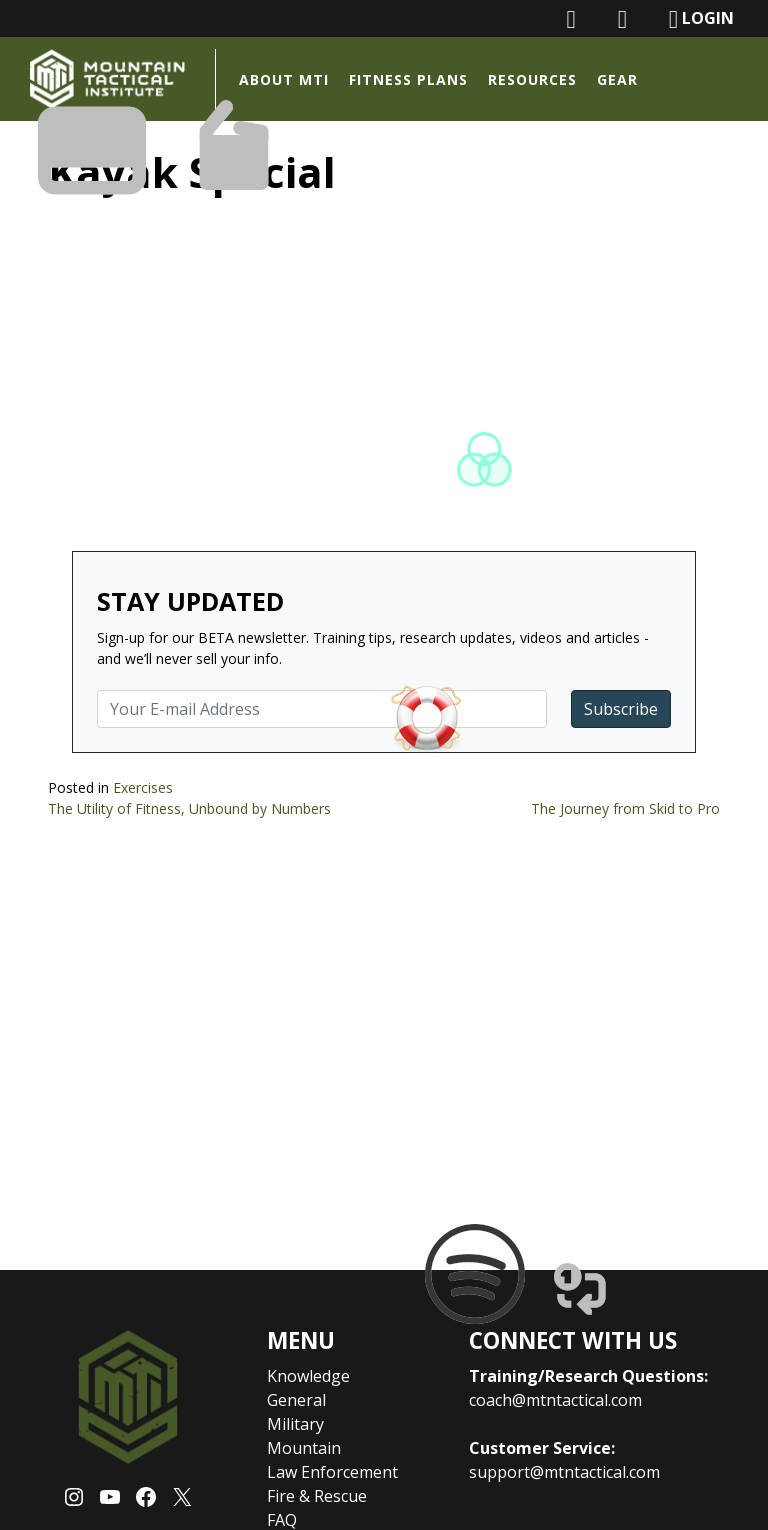 Image resolution: width=768 pixels, height=1530 pixels. What do you see at coordinates (234, 135) in the screenshot?
I see `indicates a compressed or archived file` at bounding box center [234, 135].